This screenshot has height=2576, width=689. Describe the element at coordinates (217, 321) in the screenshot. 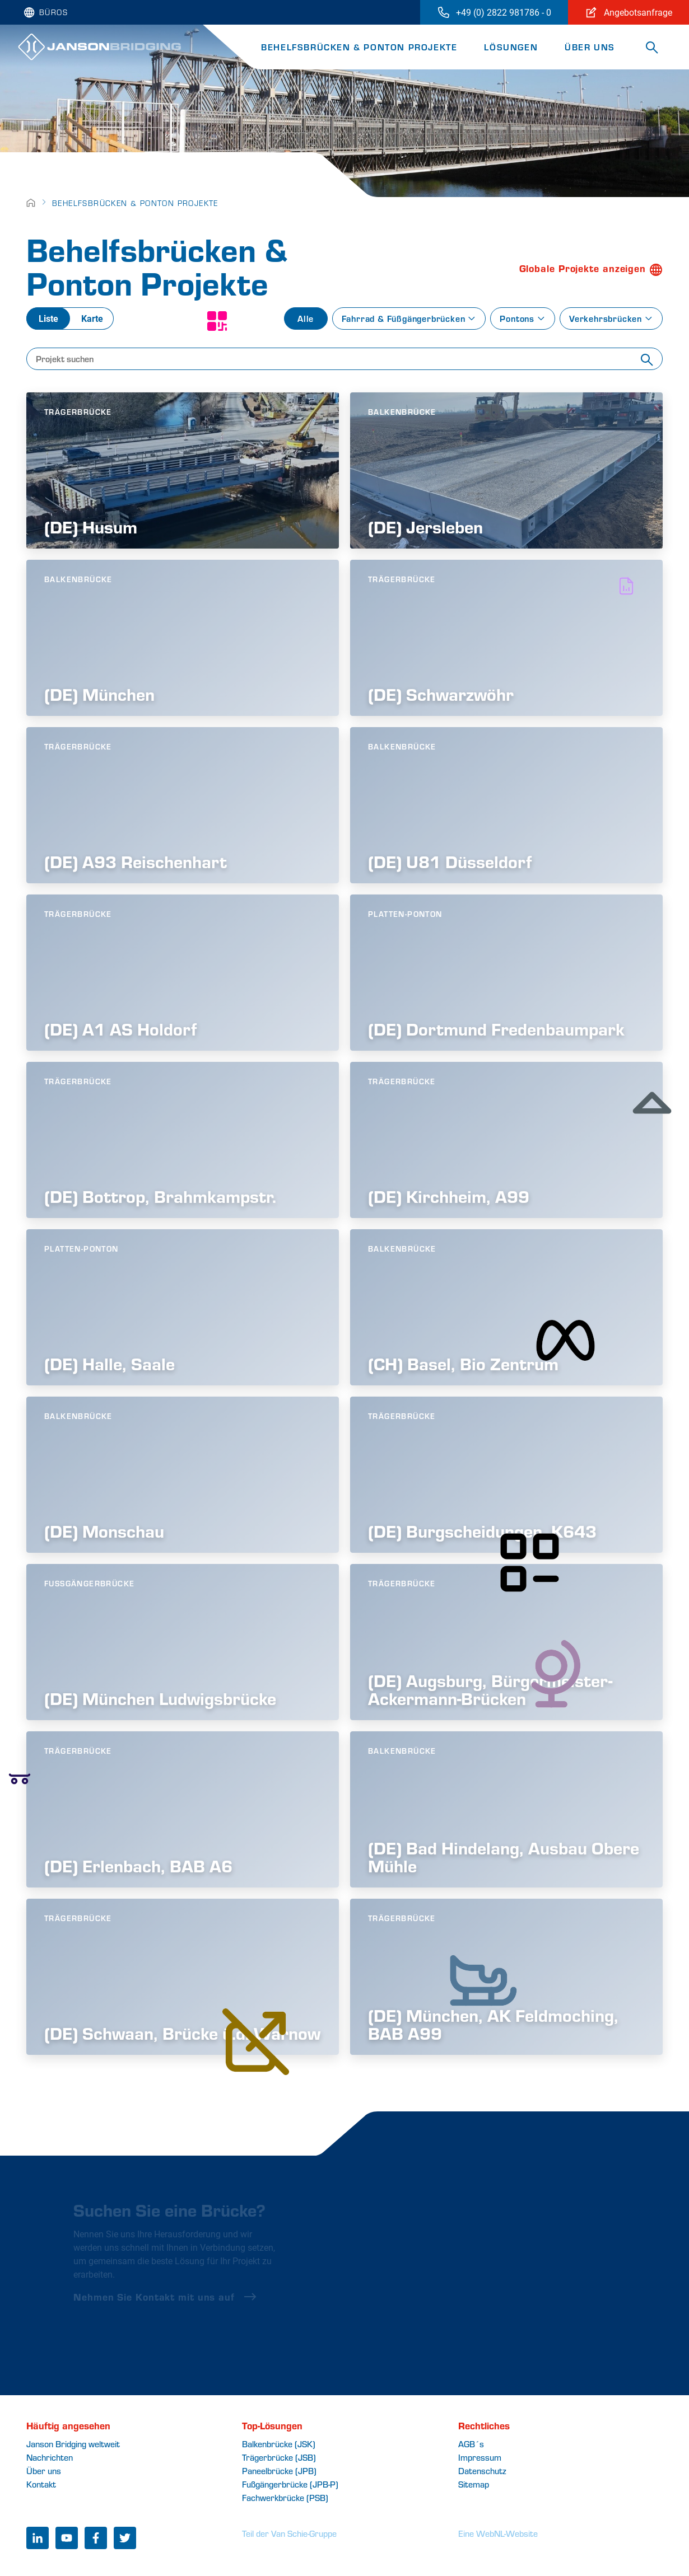

I see `scan or generate a qr code` at that location.